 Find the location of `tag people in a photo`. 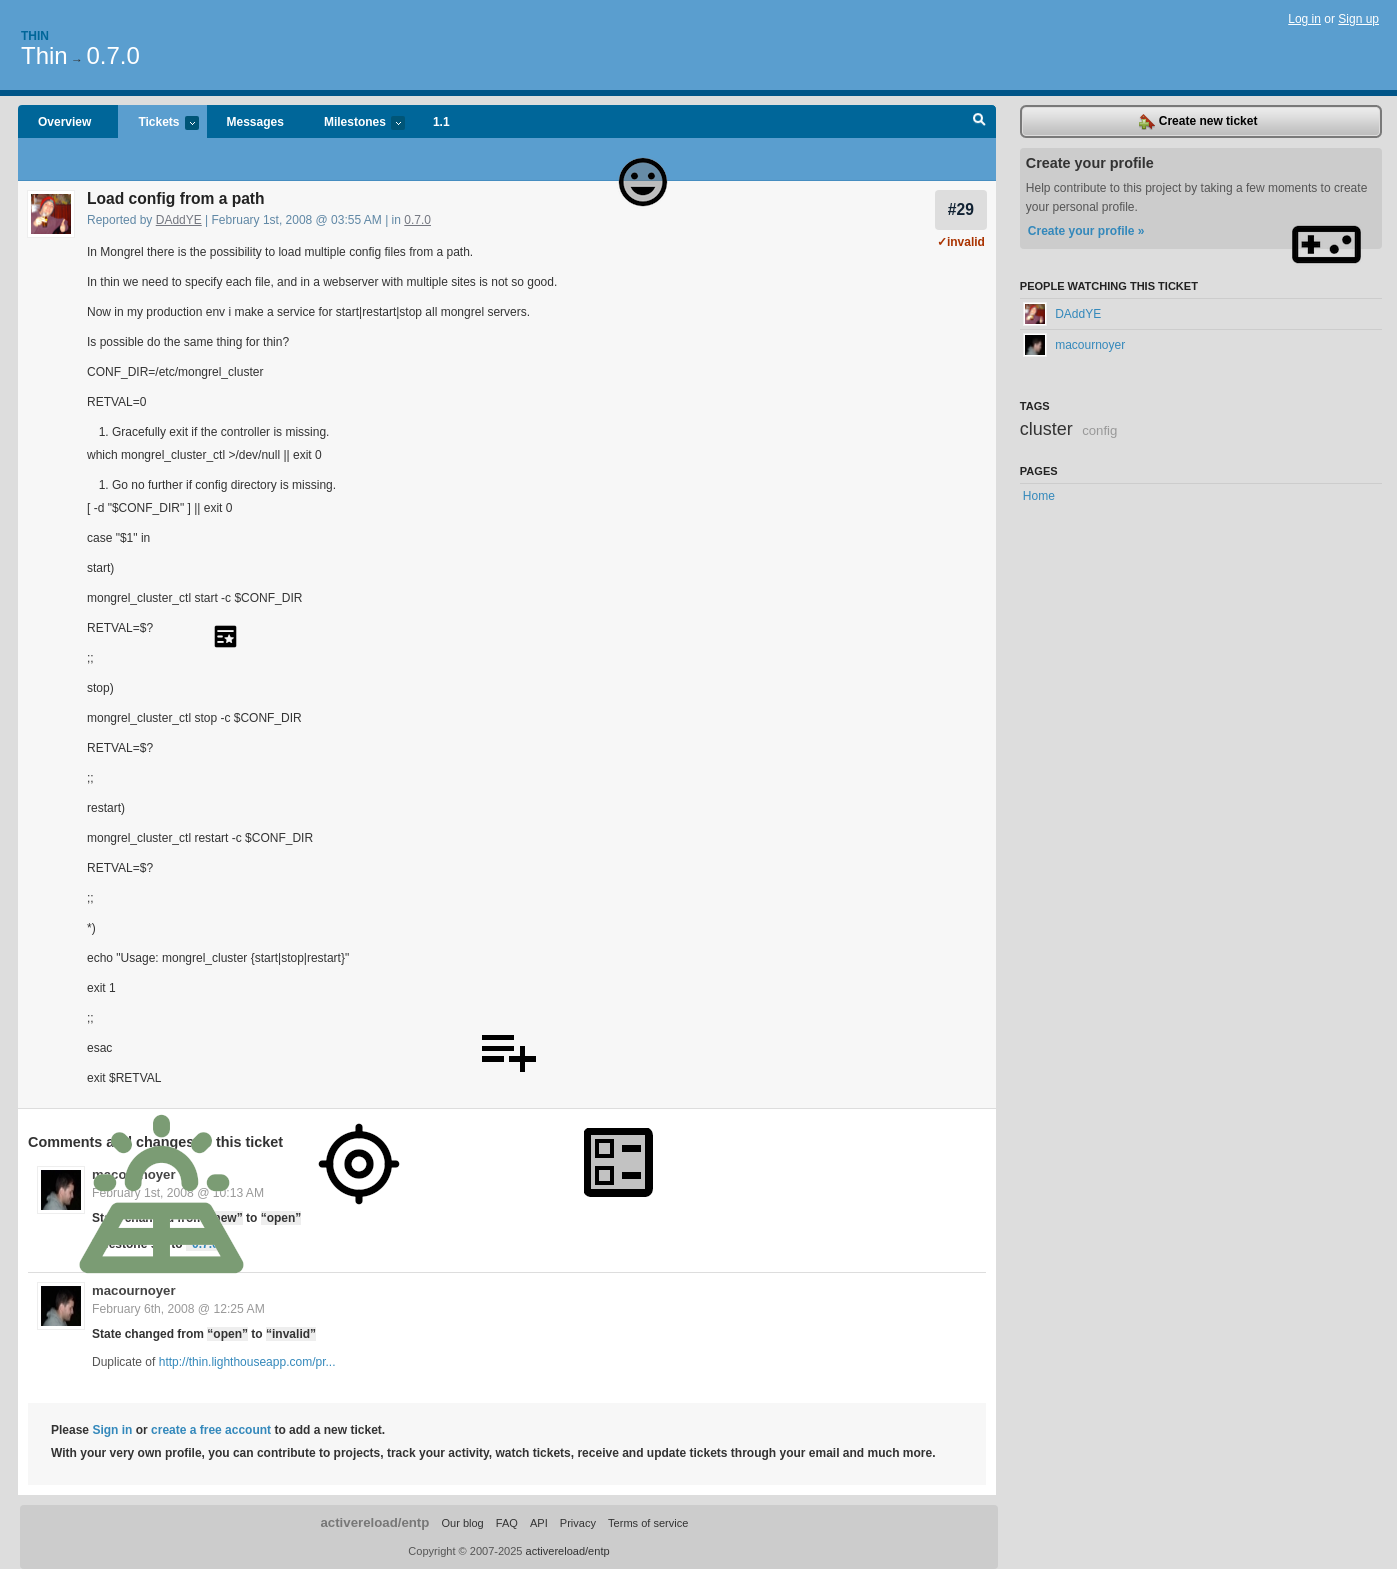

tag people in a photo is located at coordinates (643, 182).